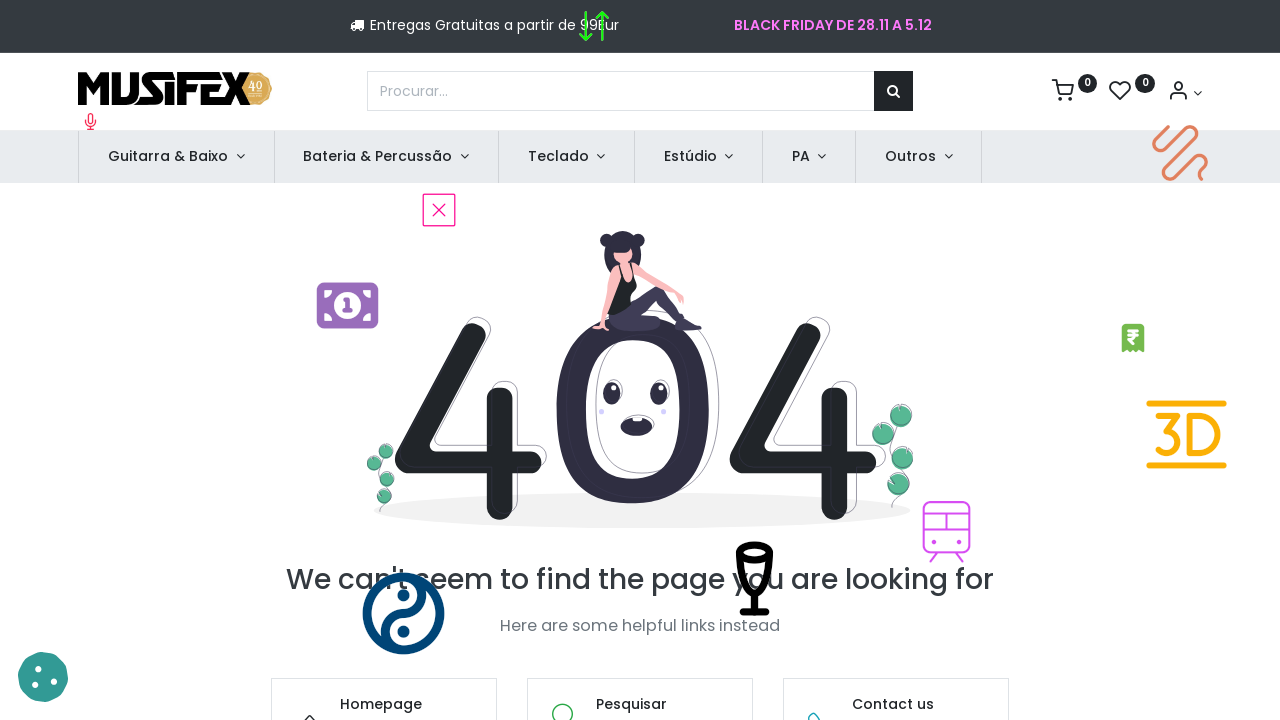 The image size is (1280, 720). What do you see at coordinates (1180, 153) in the screenshot?
I see `access freehand drawing or annotation tools` at bounding box center [1180, 153].